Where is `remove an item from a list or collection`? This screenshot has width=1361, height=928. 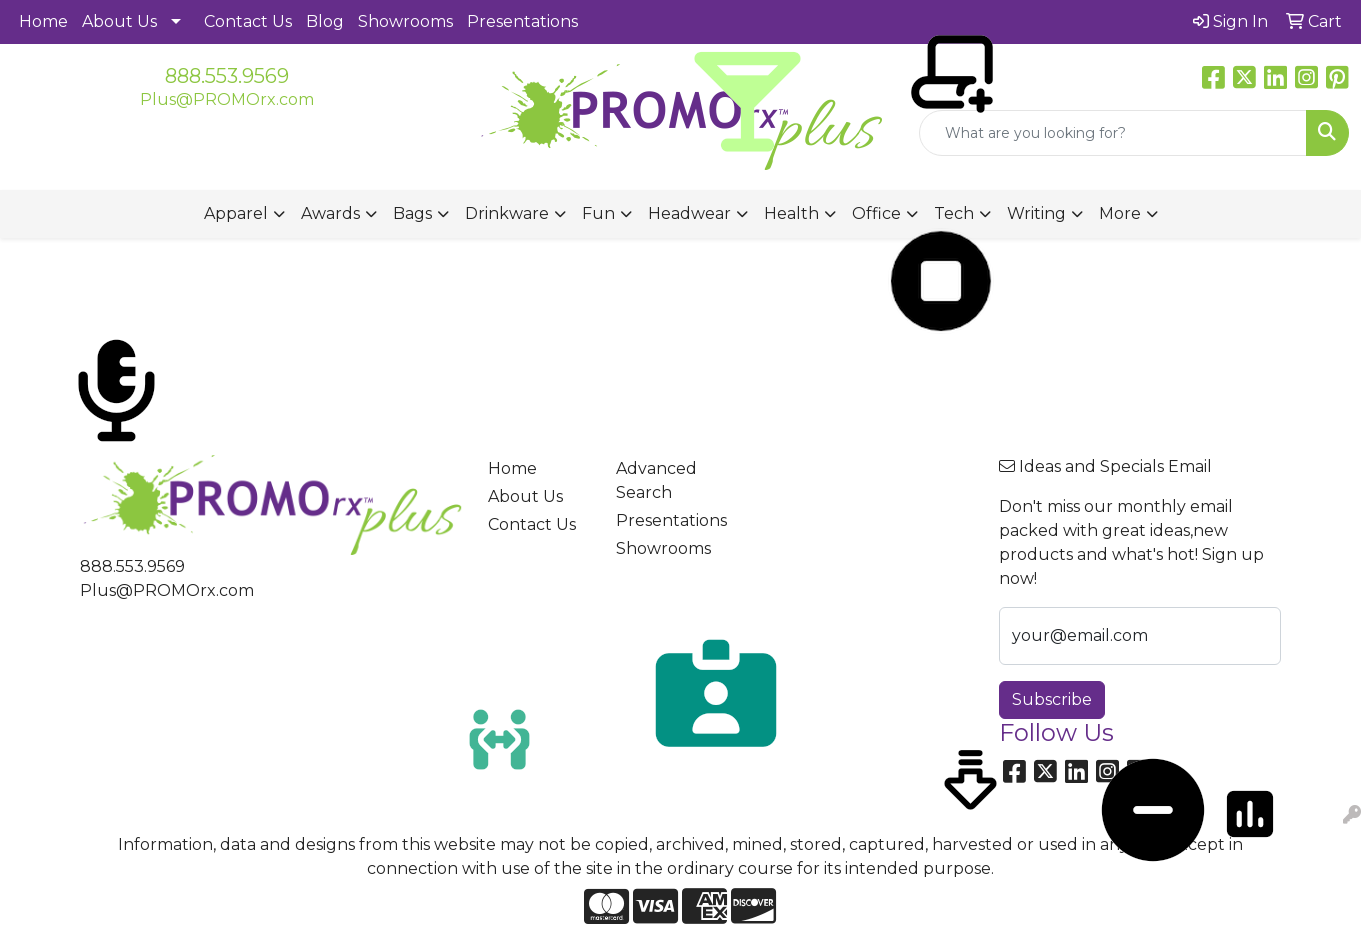
remove an item from a list or collection is located at coordinates (1153, 810).